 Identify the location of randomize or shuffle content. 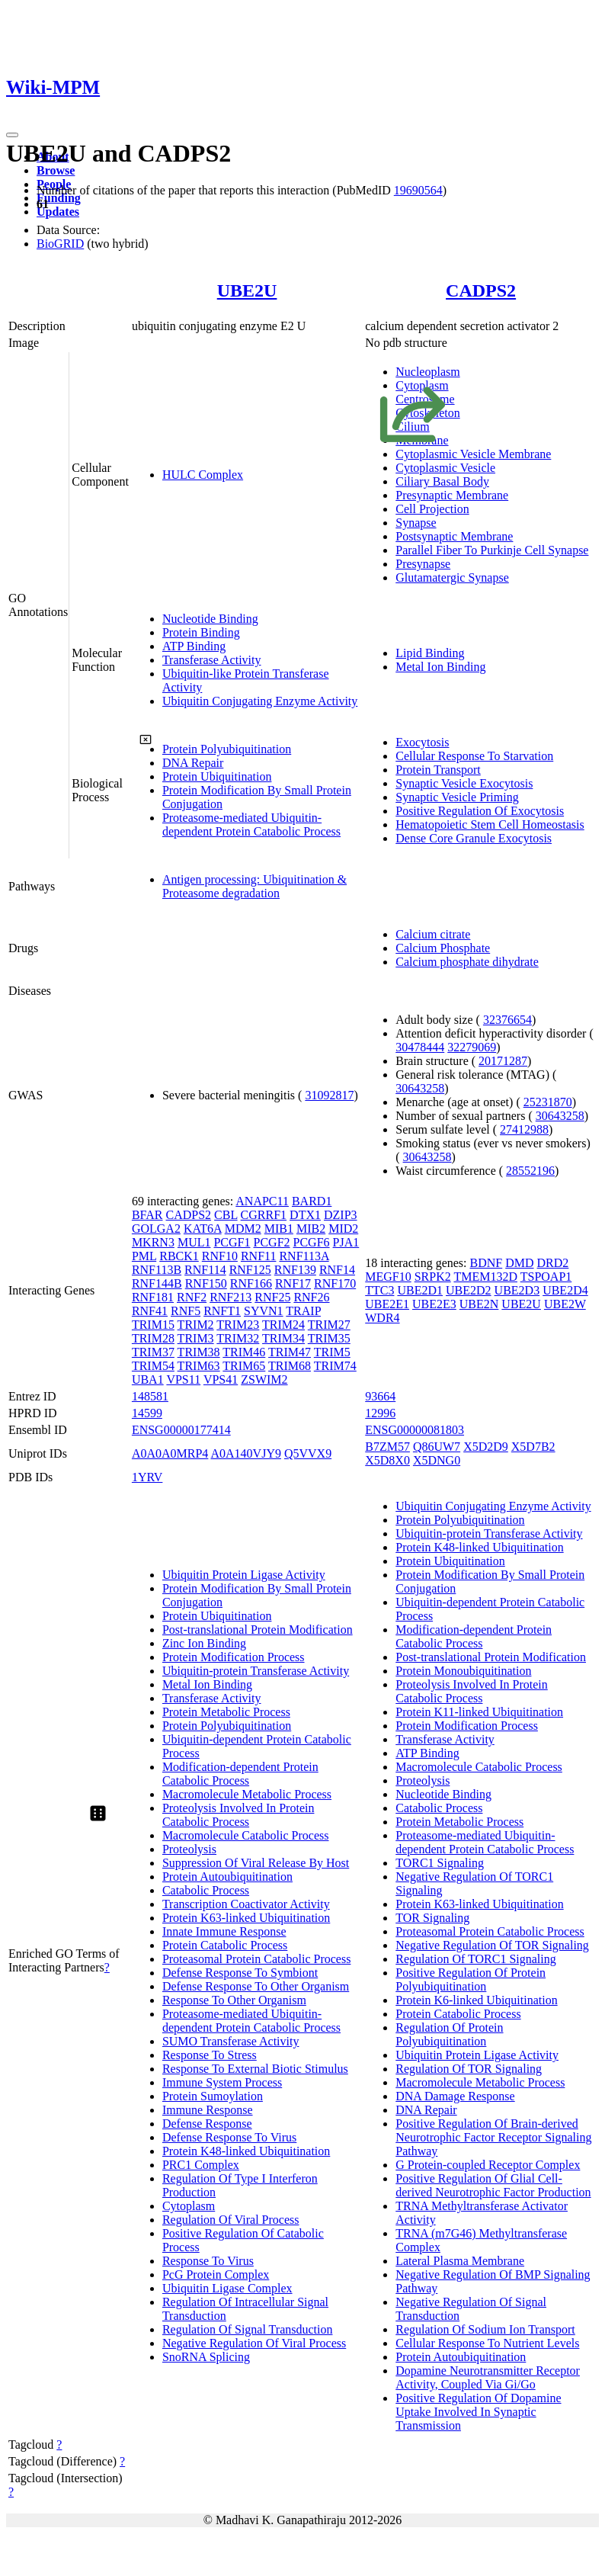
(98, 1813).